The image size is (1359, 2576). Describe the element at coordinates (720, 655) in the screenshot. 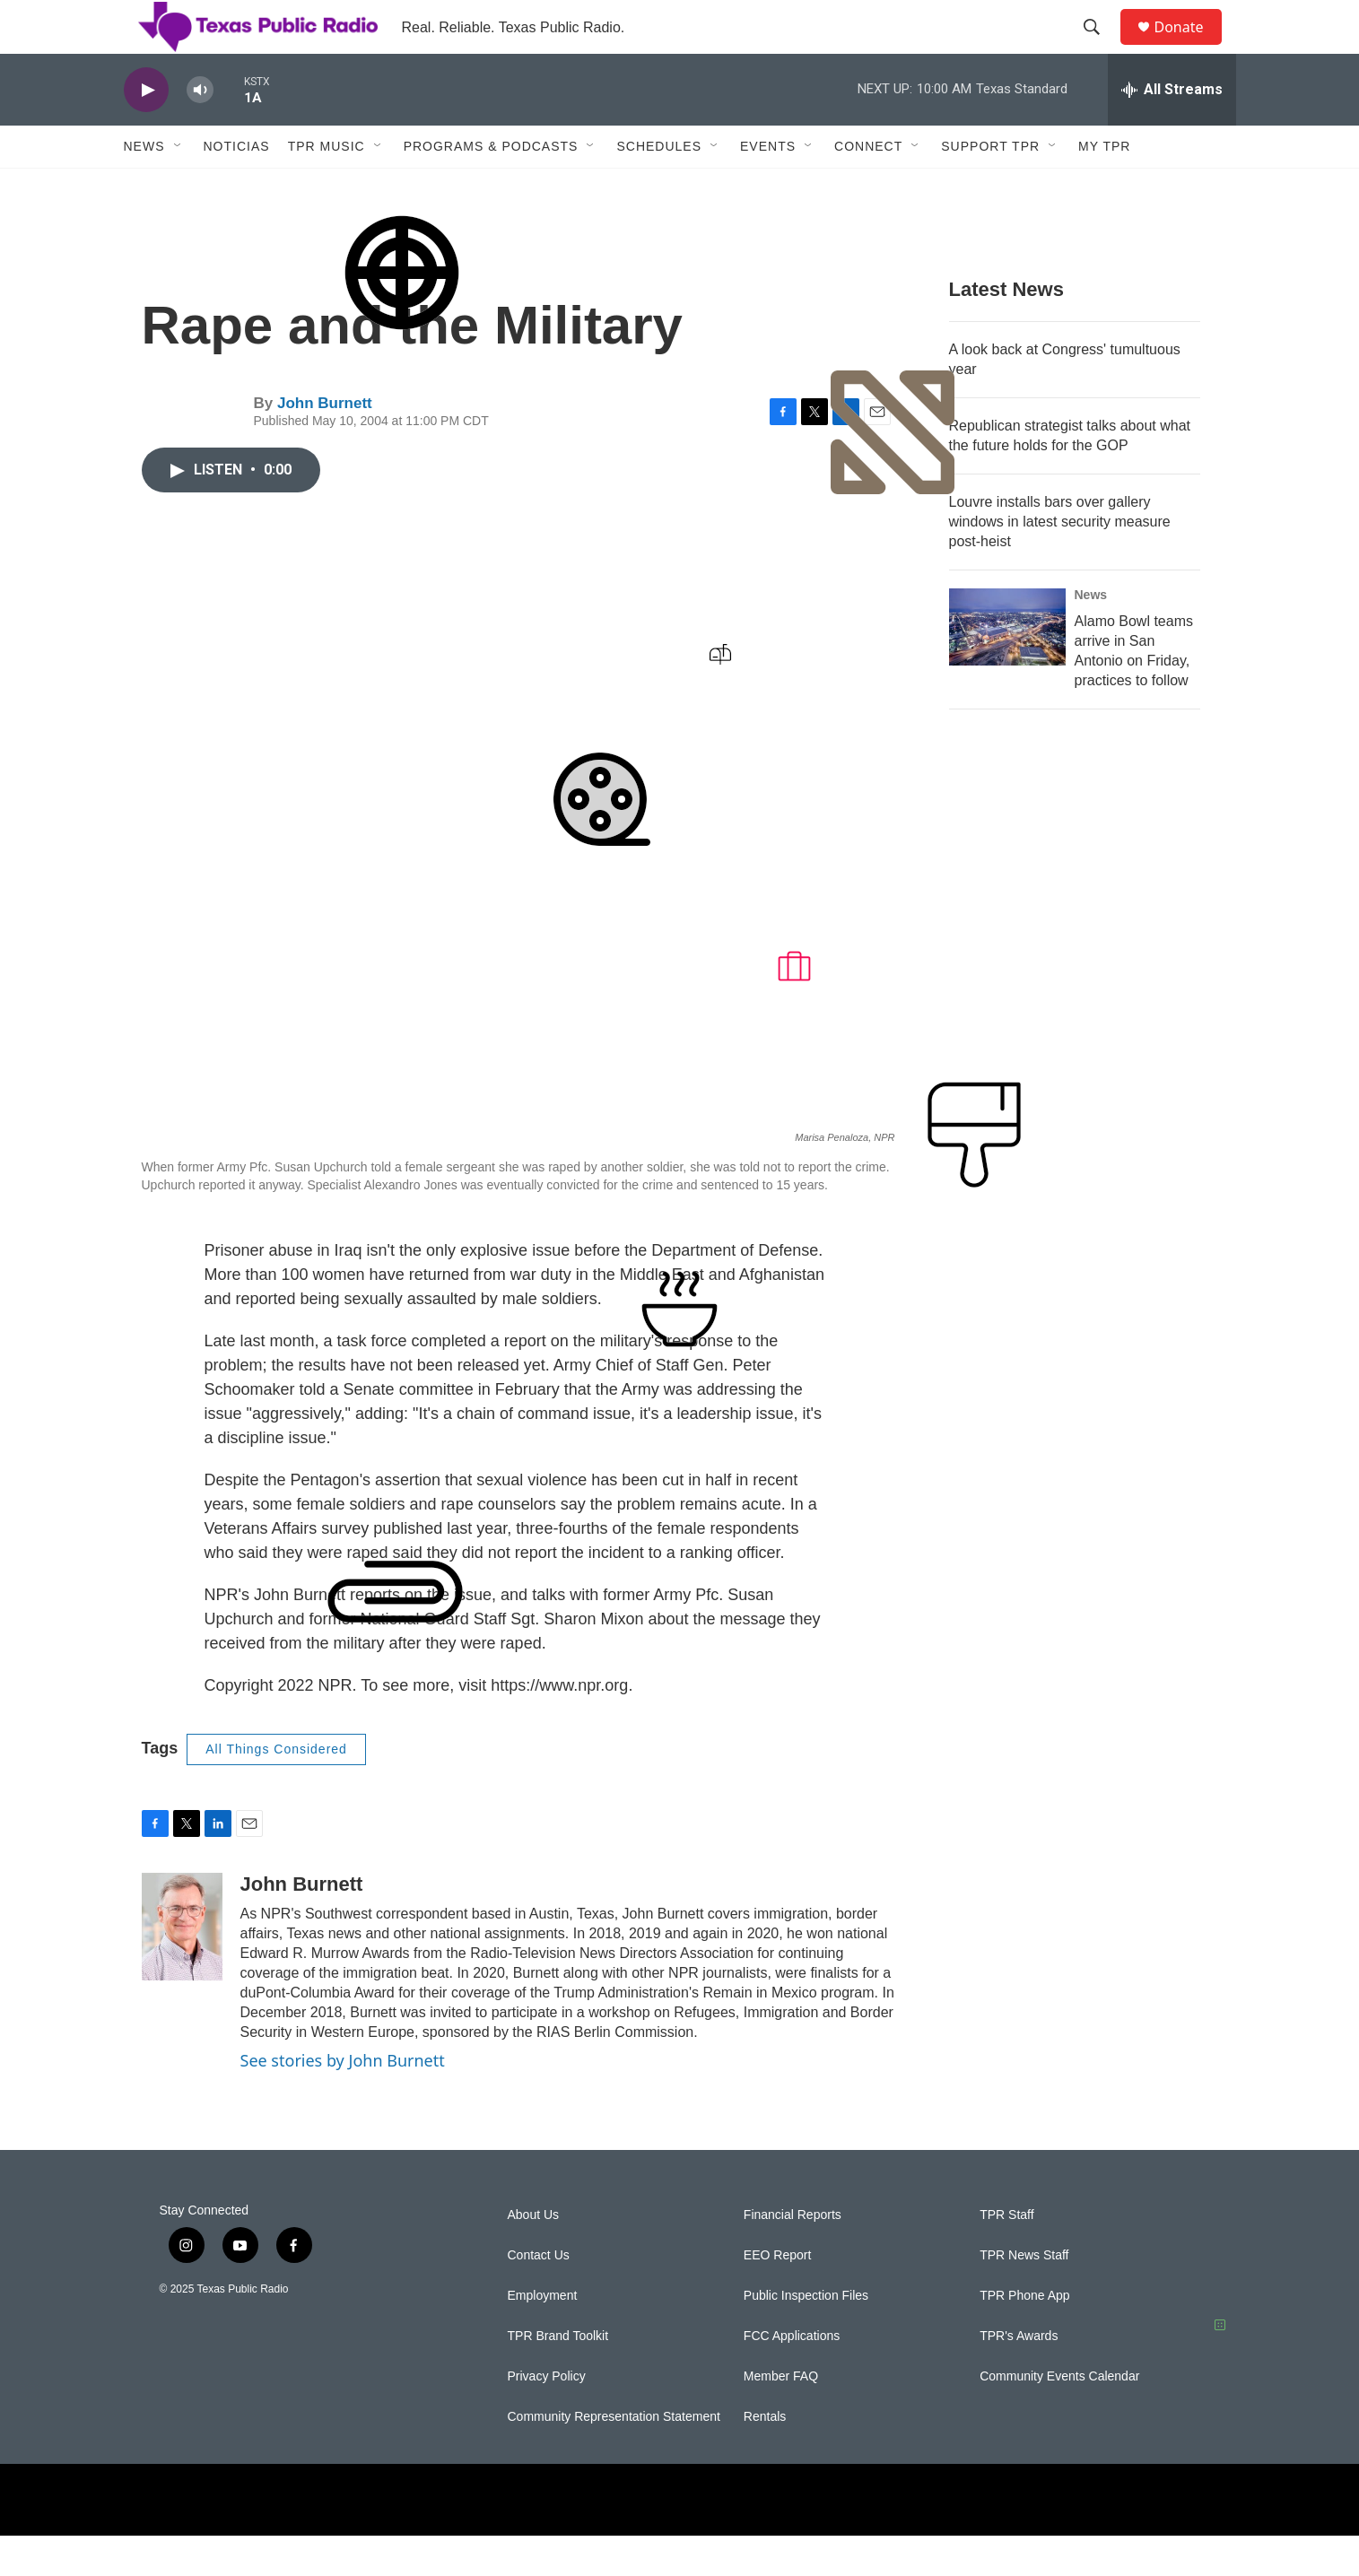

I see `access your mailbox or inbox` at that location.